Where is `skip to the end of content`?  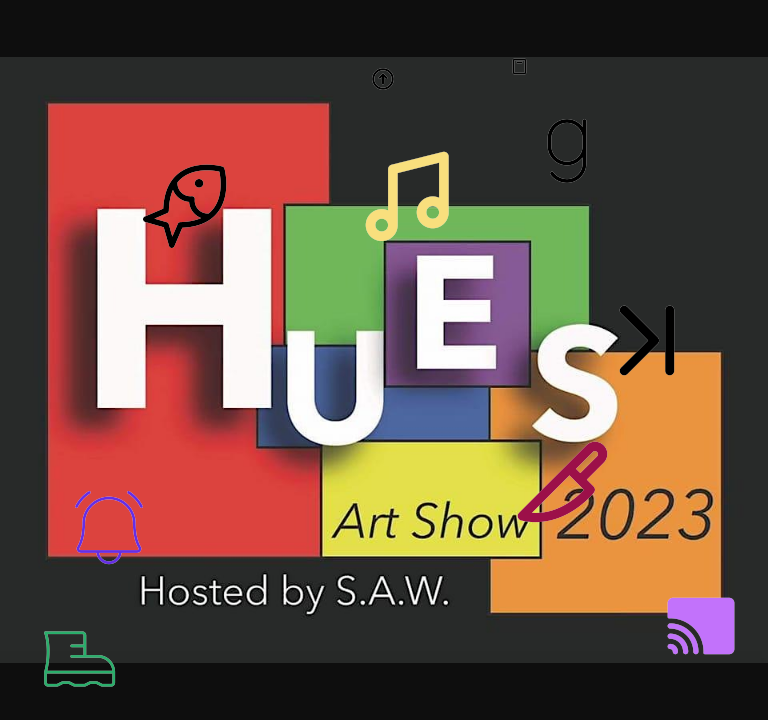 skip to the end of content is located at coordinates (648, 340).